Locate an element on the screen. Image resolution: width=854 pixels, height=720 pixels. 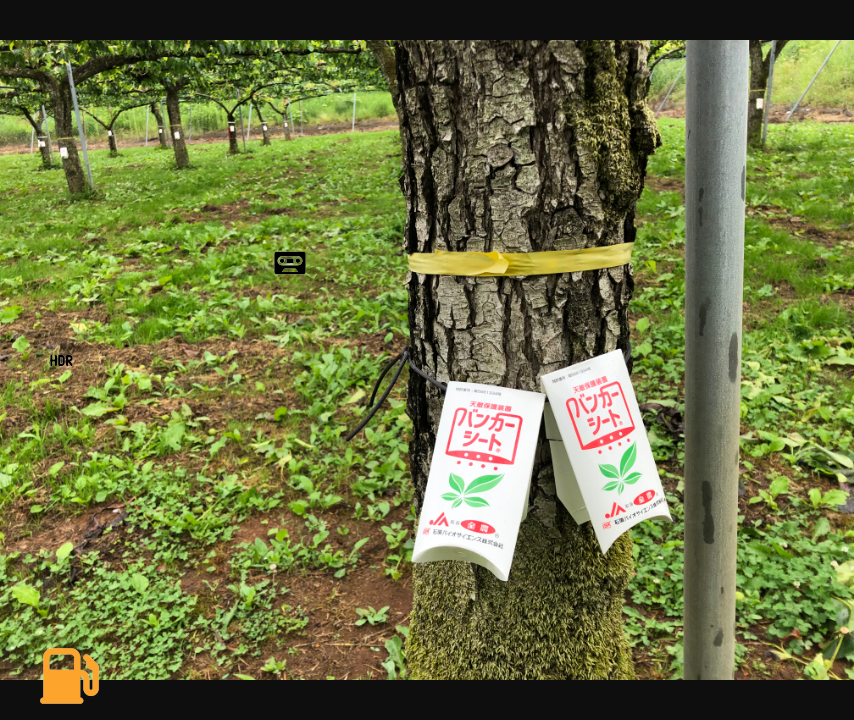
toggle HDR mode for photos or video is located at coordinates (61, 360).